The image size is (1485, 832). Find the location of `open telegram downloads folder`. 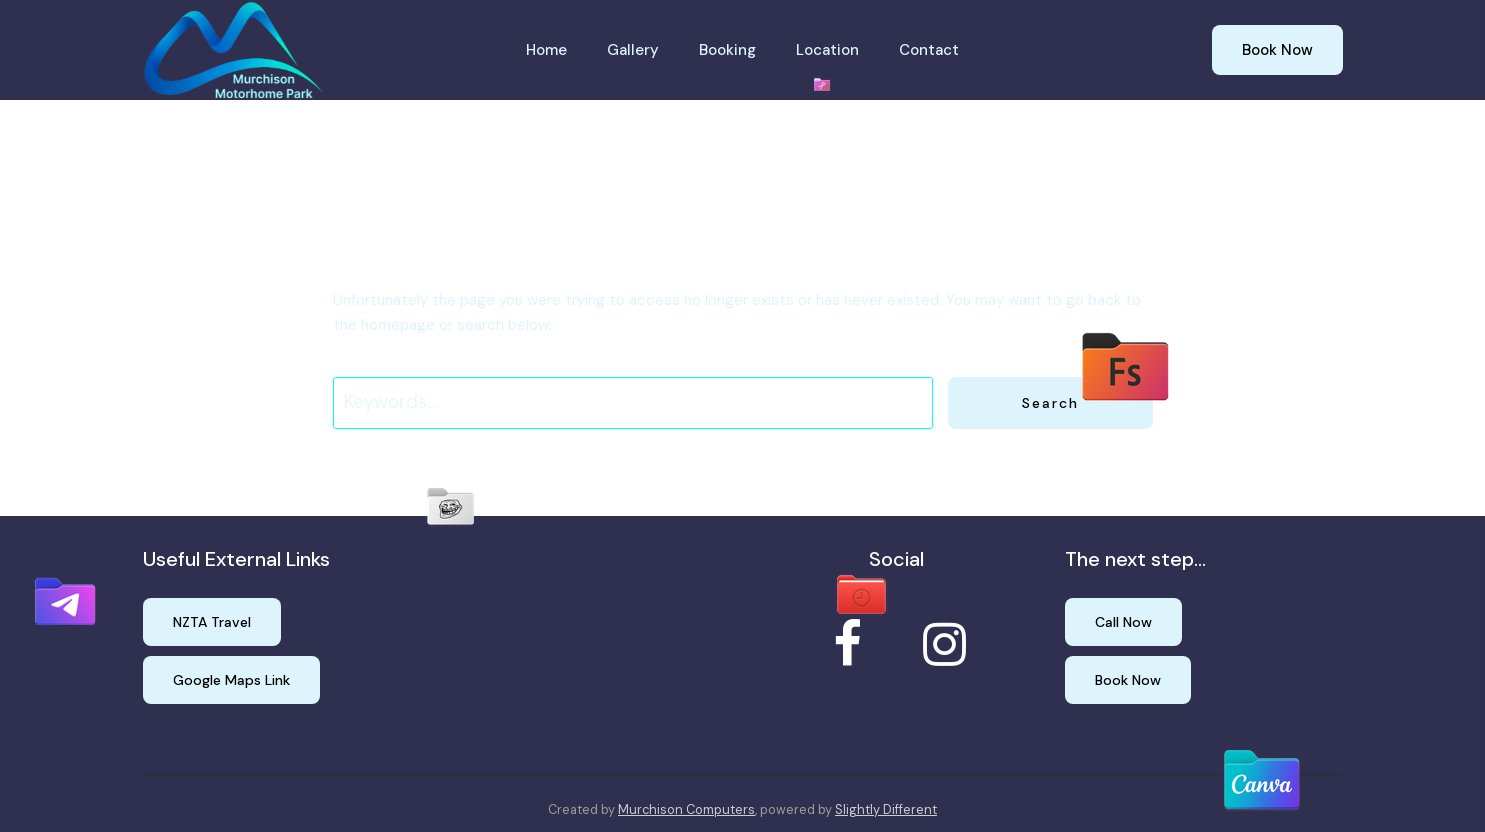

open telegram downloads folder is located at coordinates (65, 603).